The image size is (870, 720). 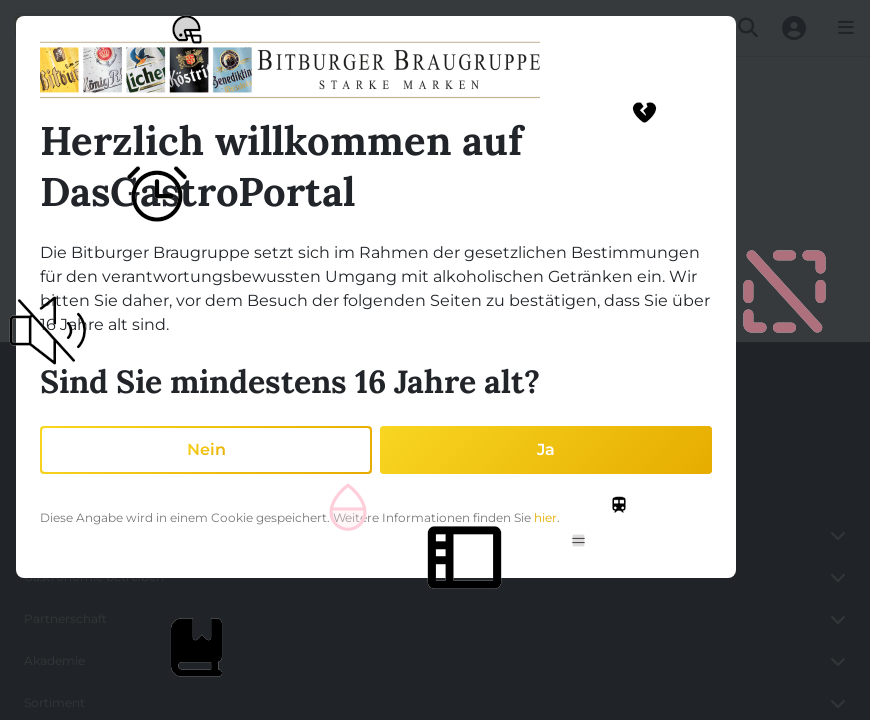 What do you see at coordinates (187, 30) in the screenshot?
I see `access football or sports content` at bounding box center [187, 30].